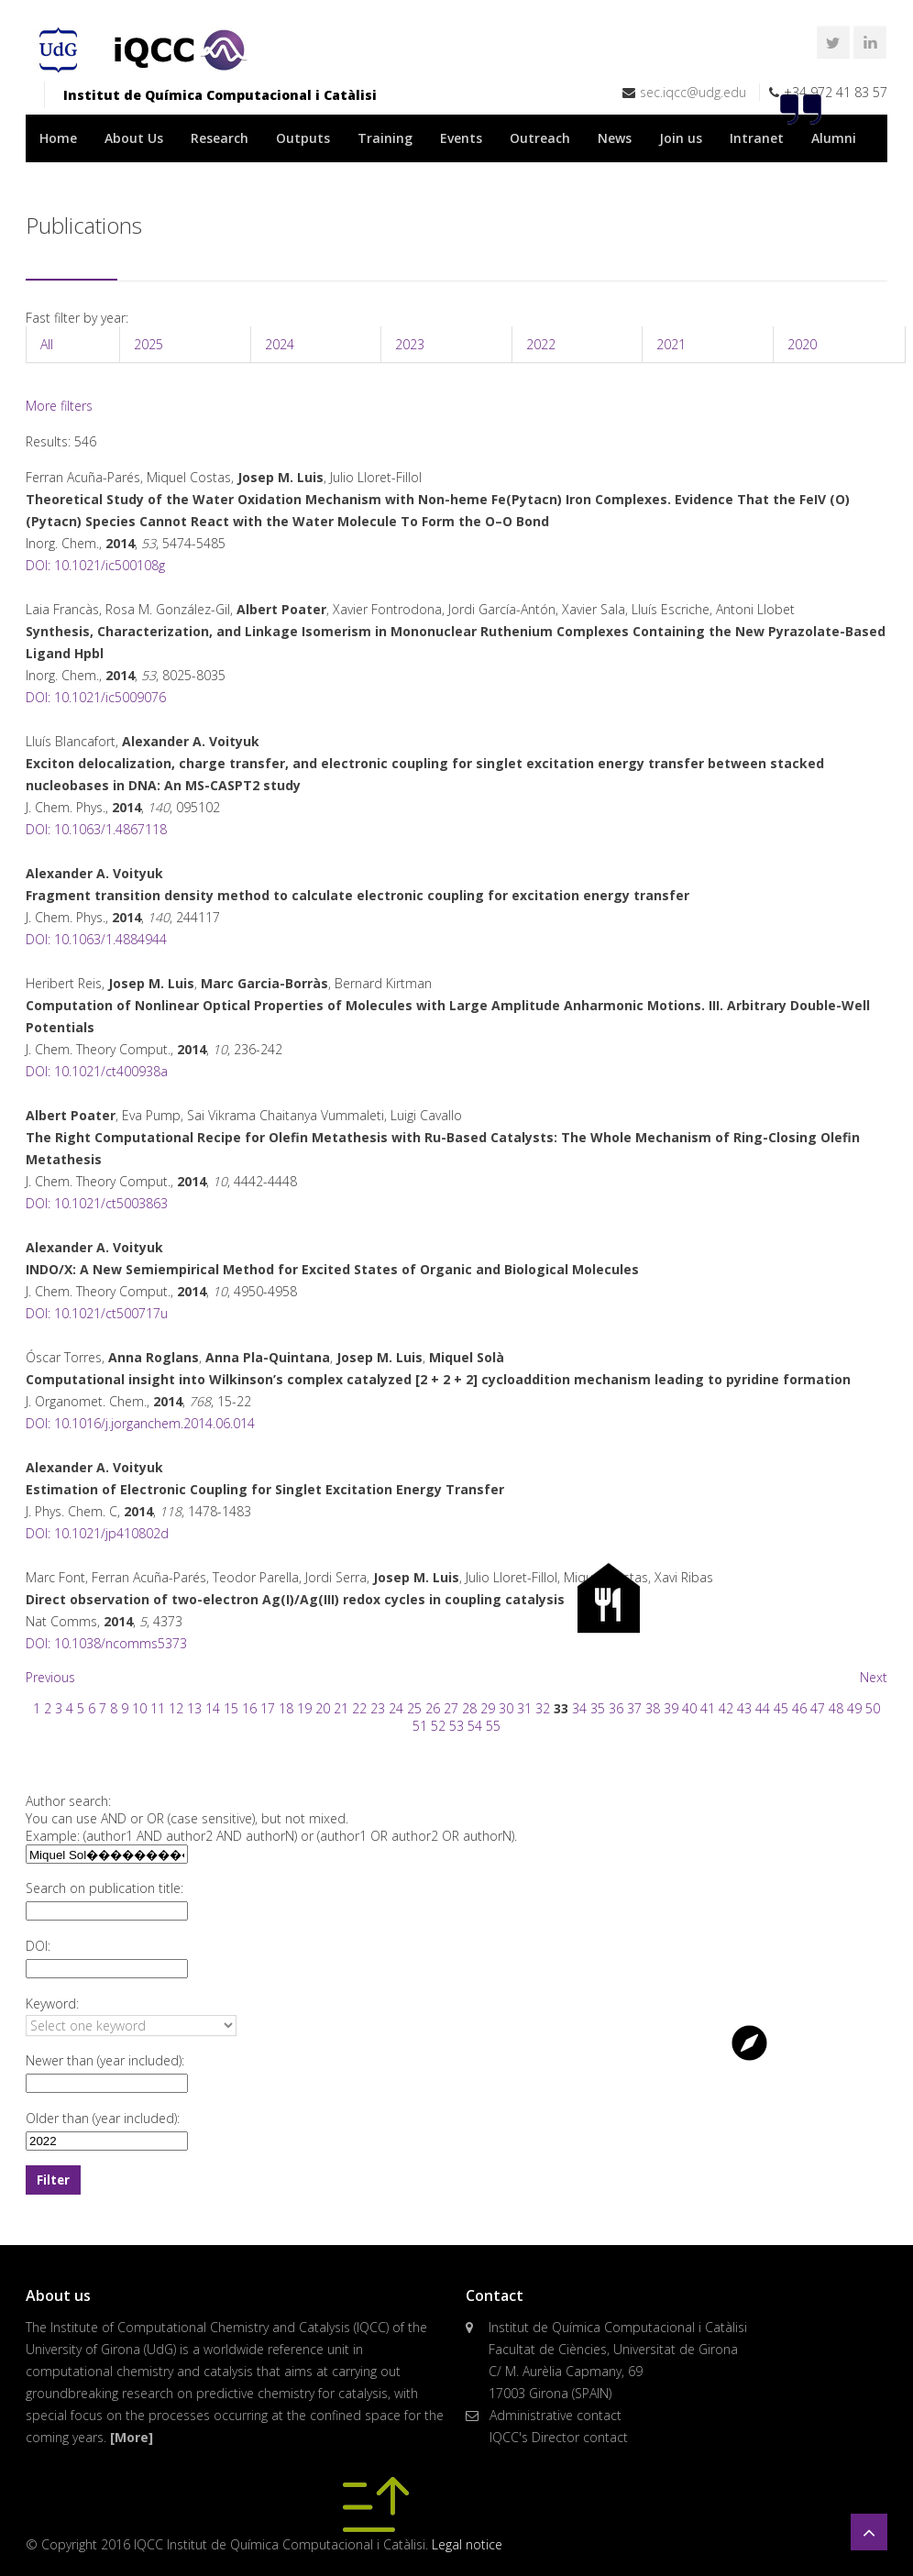 This screenshot has height=2576, width=913. Describe the element at coordinates (749, 2042) in the screenshot. I see `navigate or explore directions` at that location.